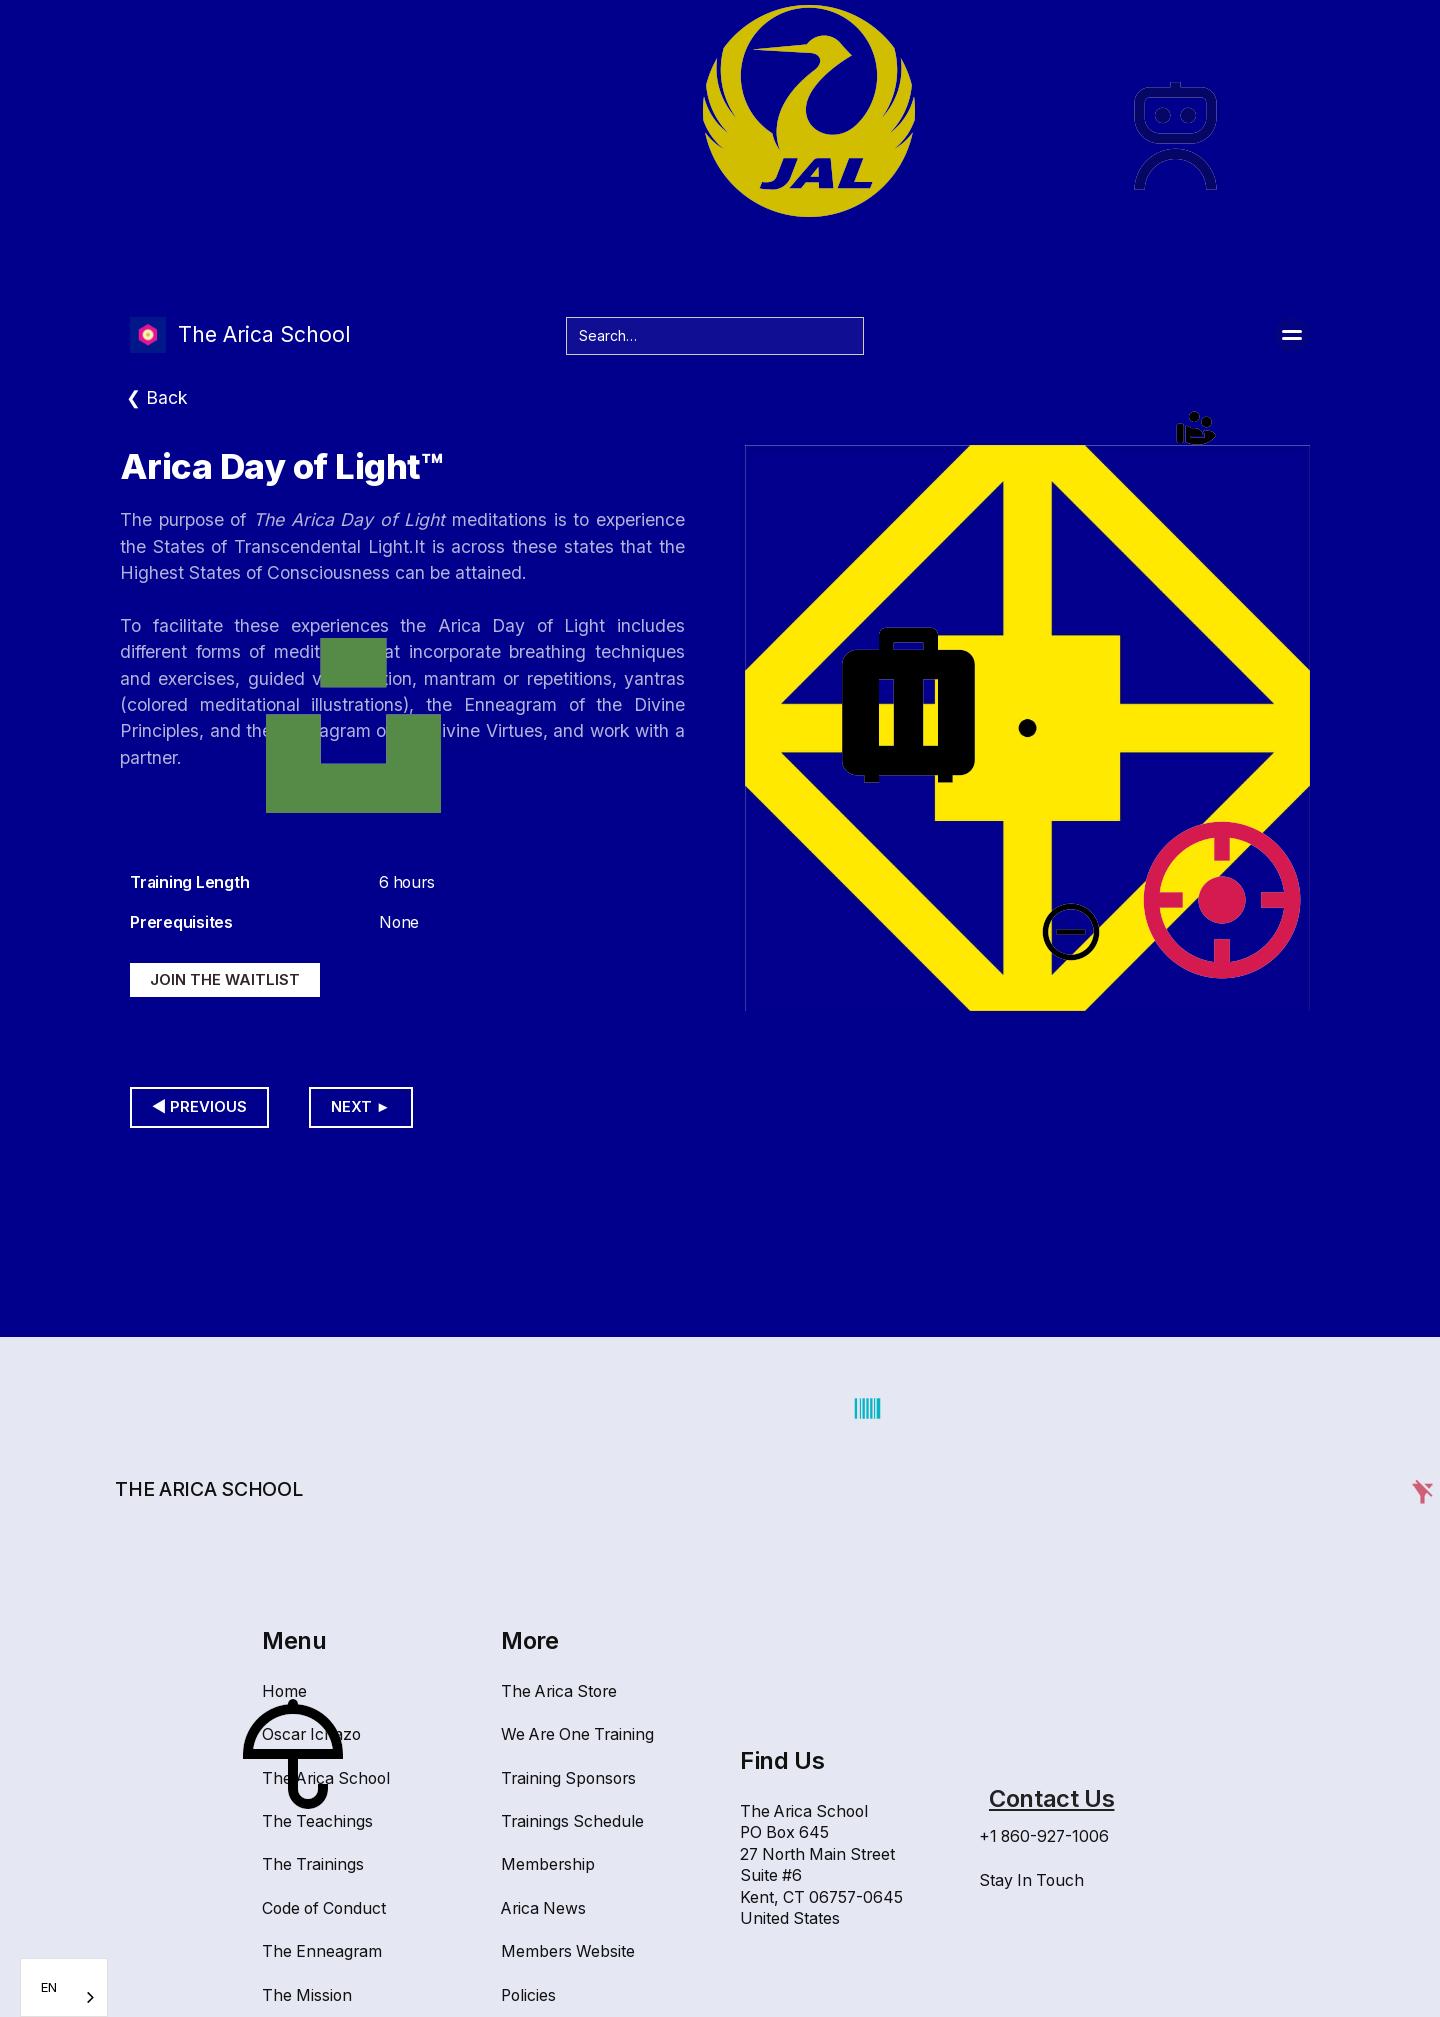  I want to click on make a payment or send money, so click(1196, 429).